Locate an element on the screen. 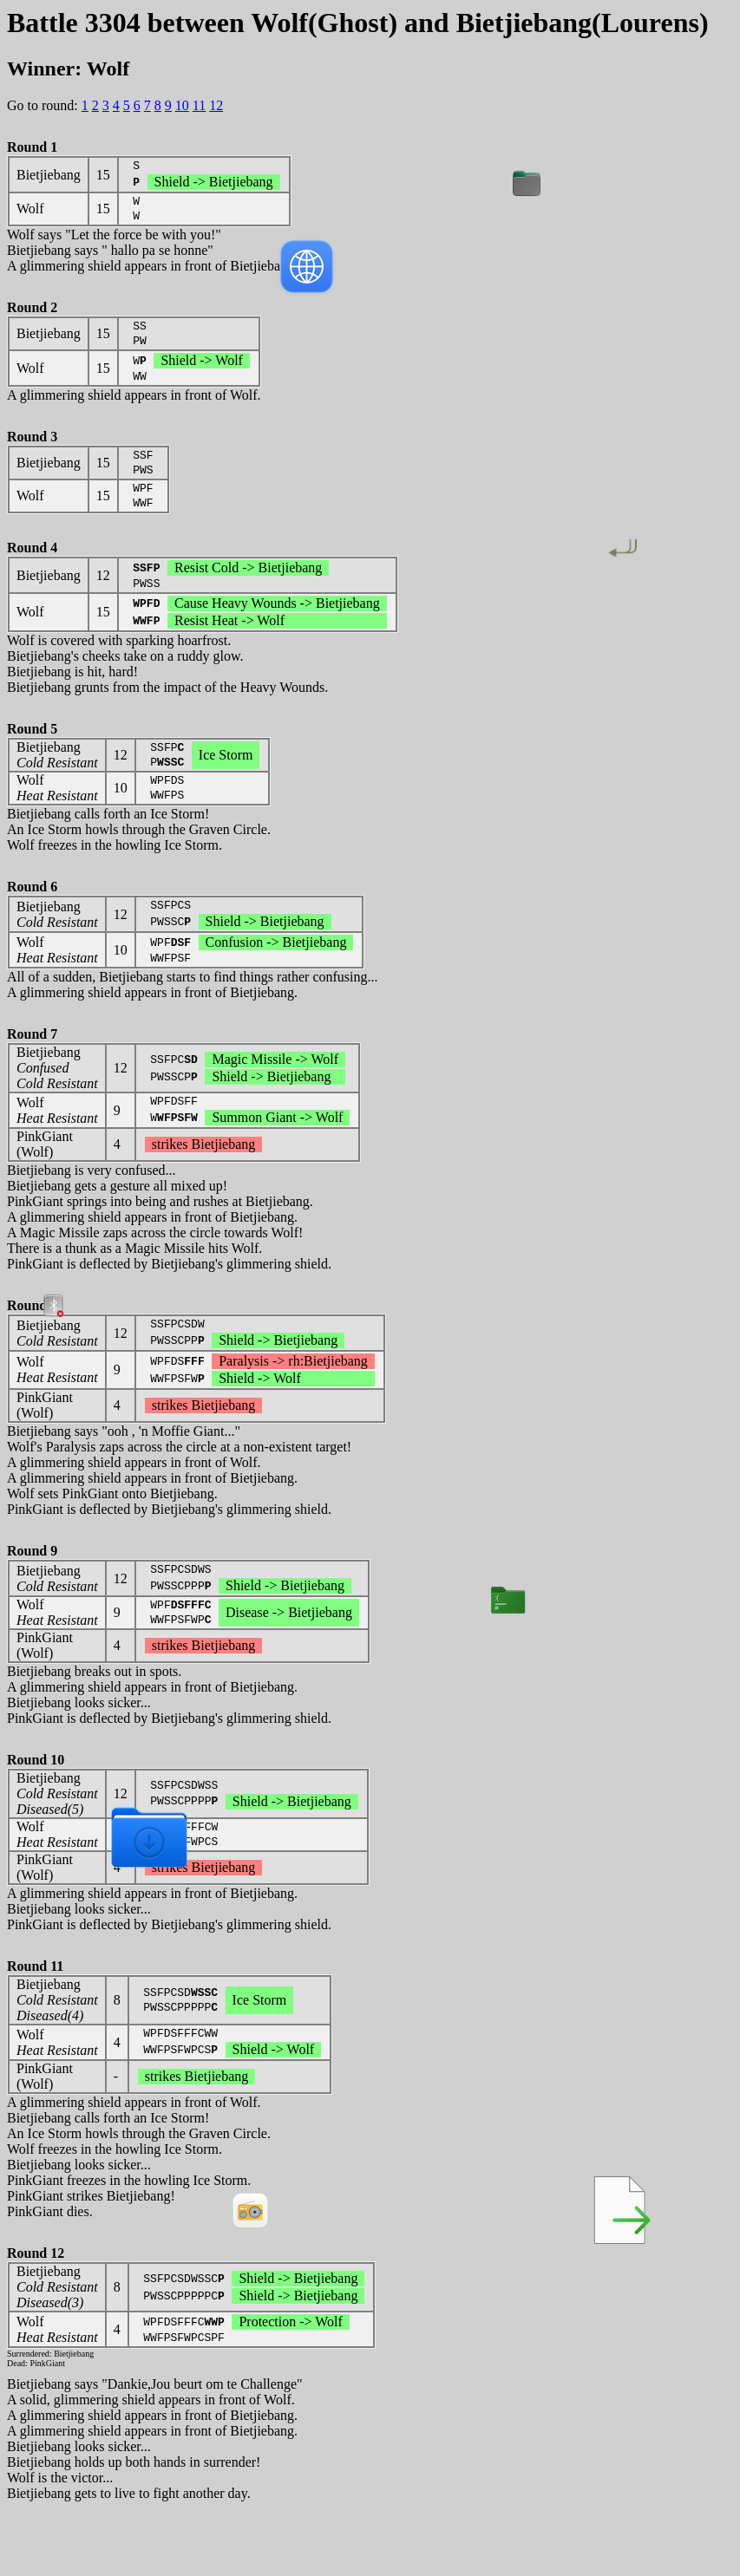 This screenshot has width=740, height=2576. open goodvibes internet radio app is located at coordinates (250, 2210).